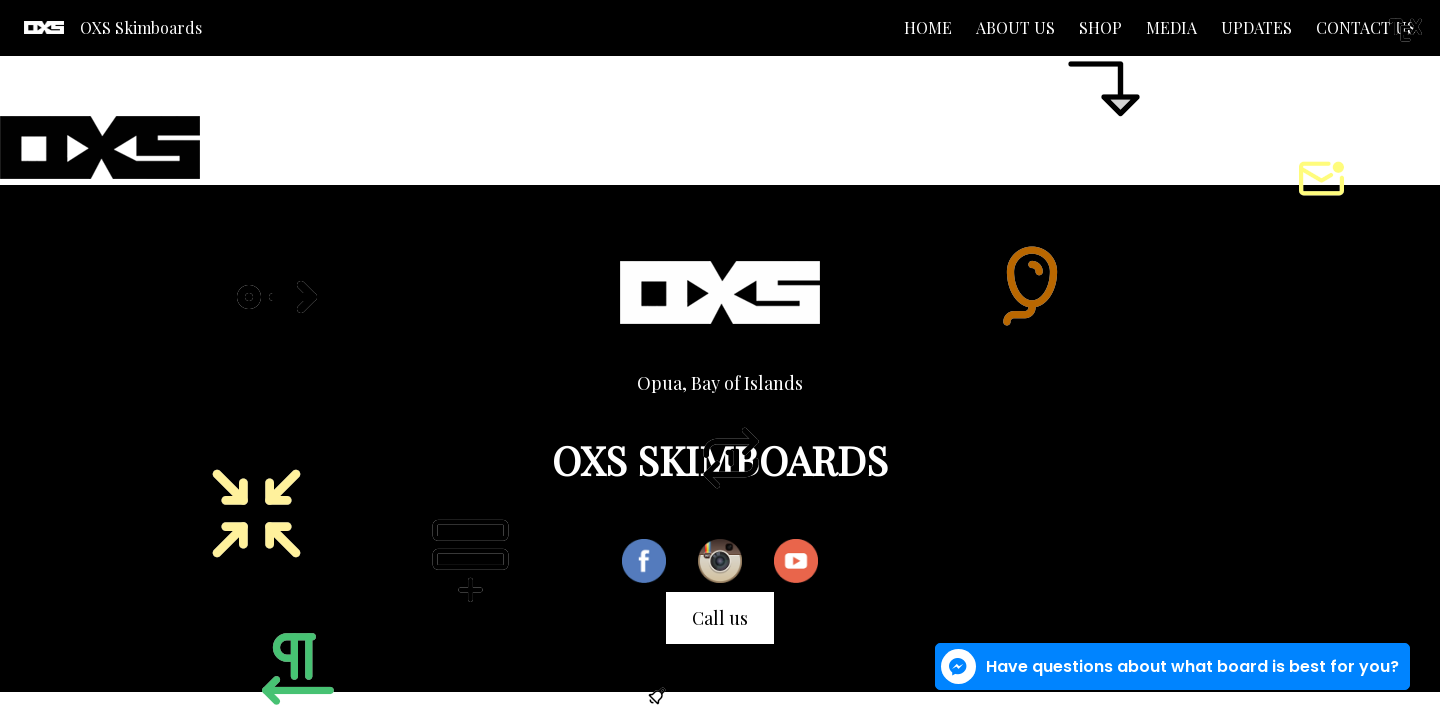 Image resolution: width=1440 pixels, height=720 pixels. What do you see at coordinates (1104, 86) in the screenshot?
I see `redirect content to a lower section` at bounding box center [1104, 86].